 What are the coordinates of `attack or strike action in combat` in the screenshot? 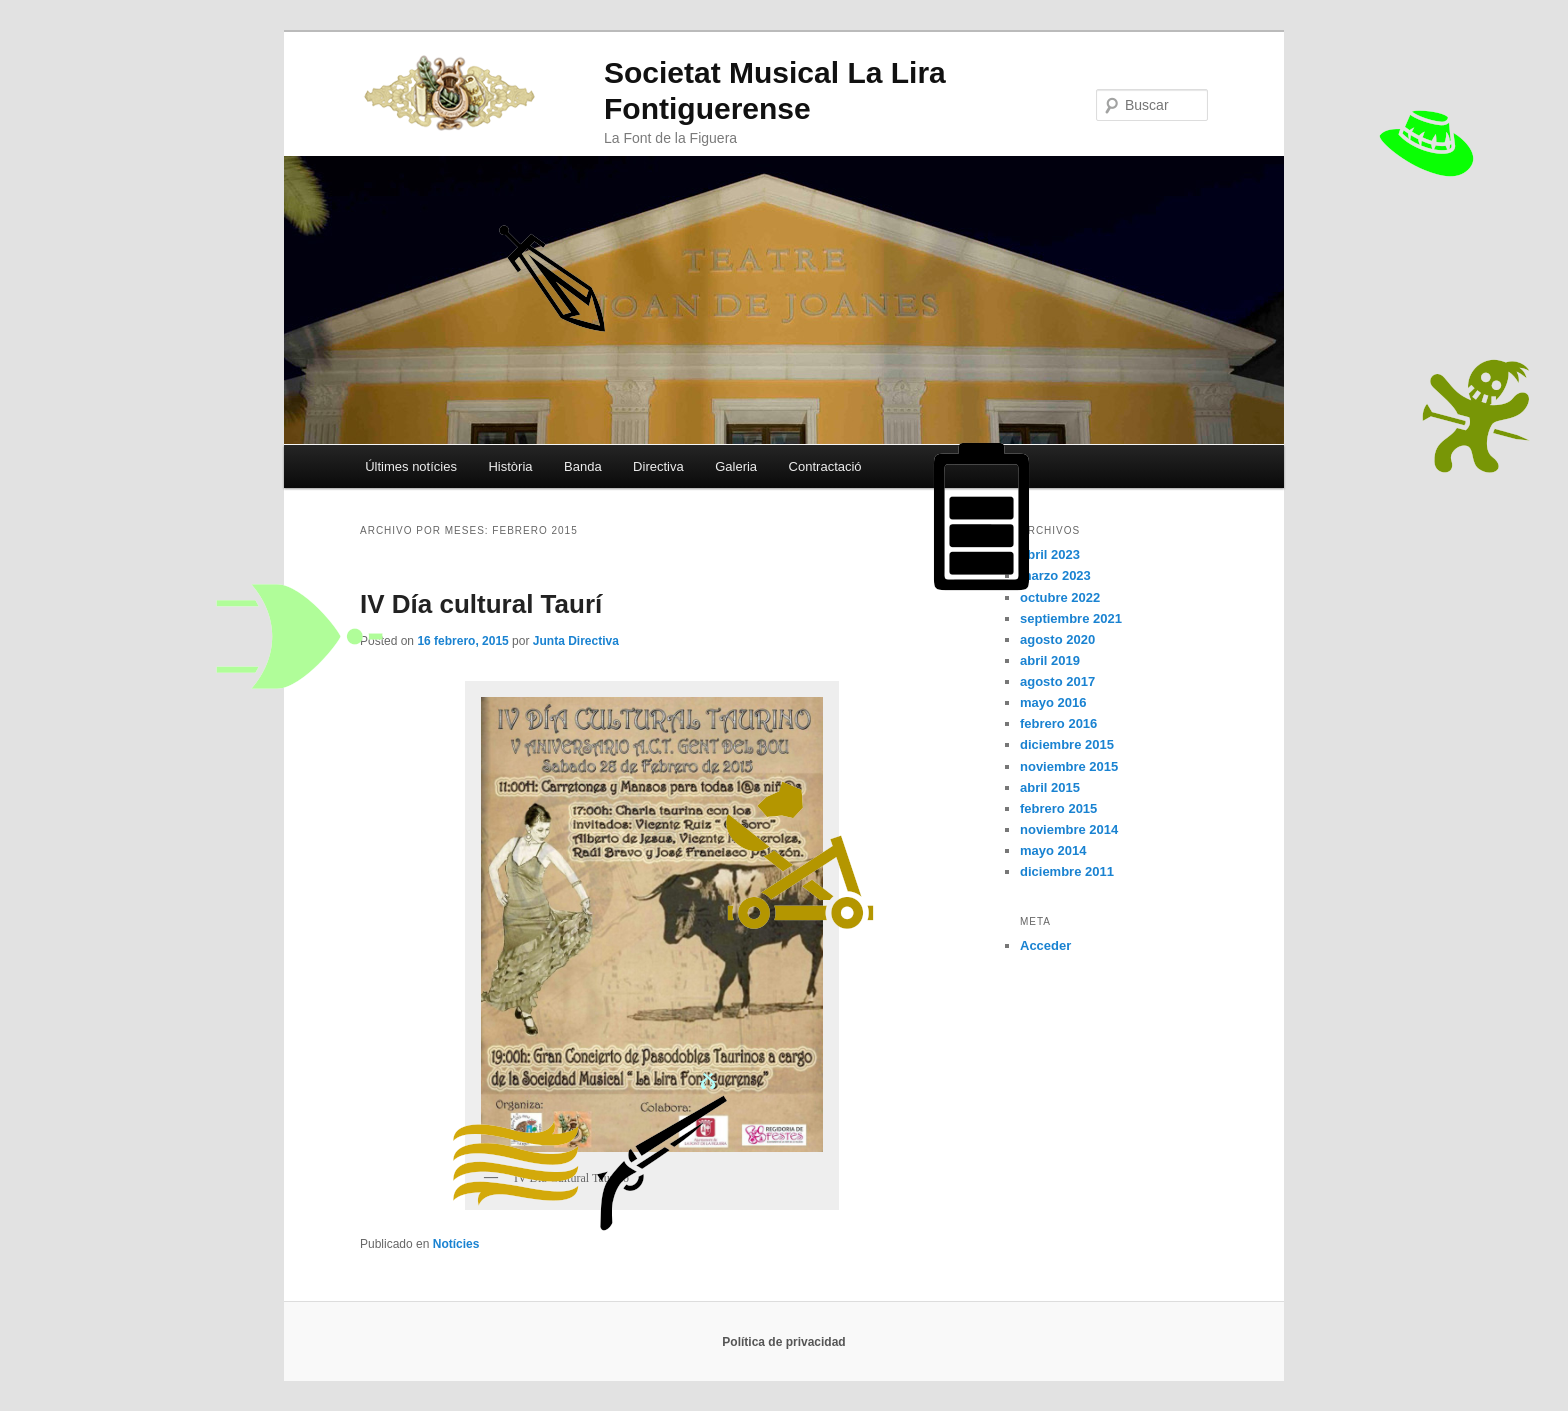 It's located at (552, 278).